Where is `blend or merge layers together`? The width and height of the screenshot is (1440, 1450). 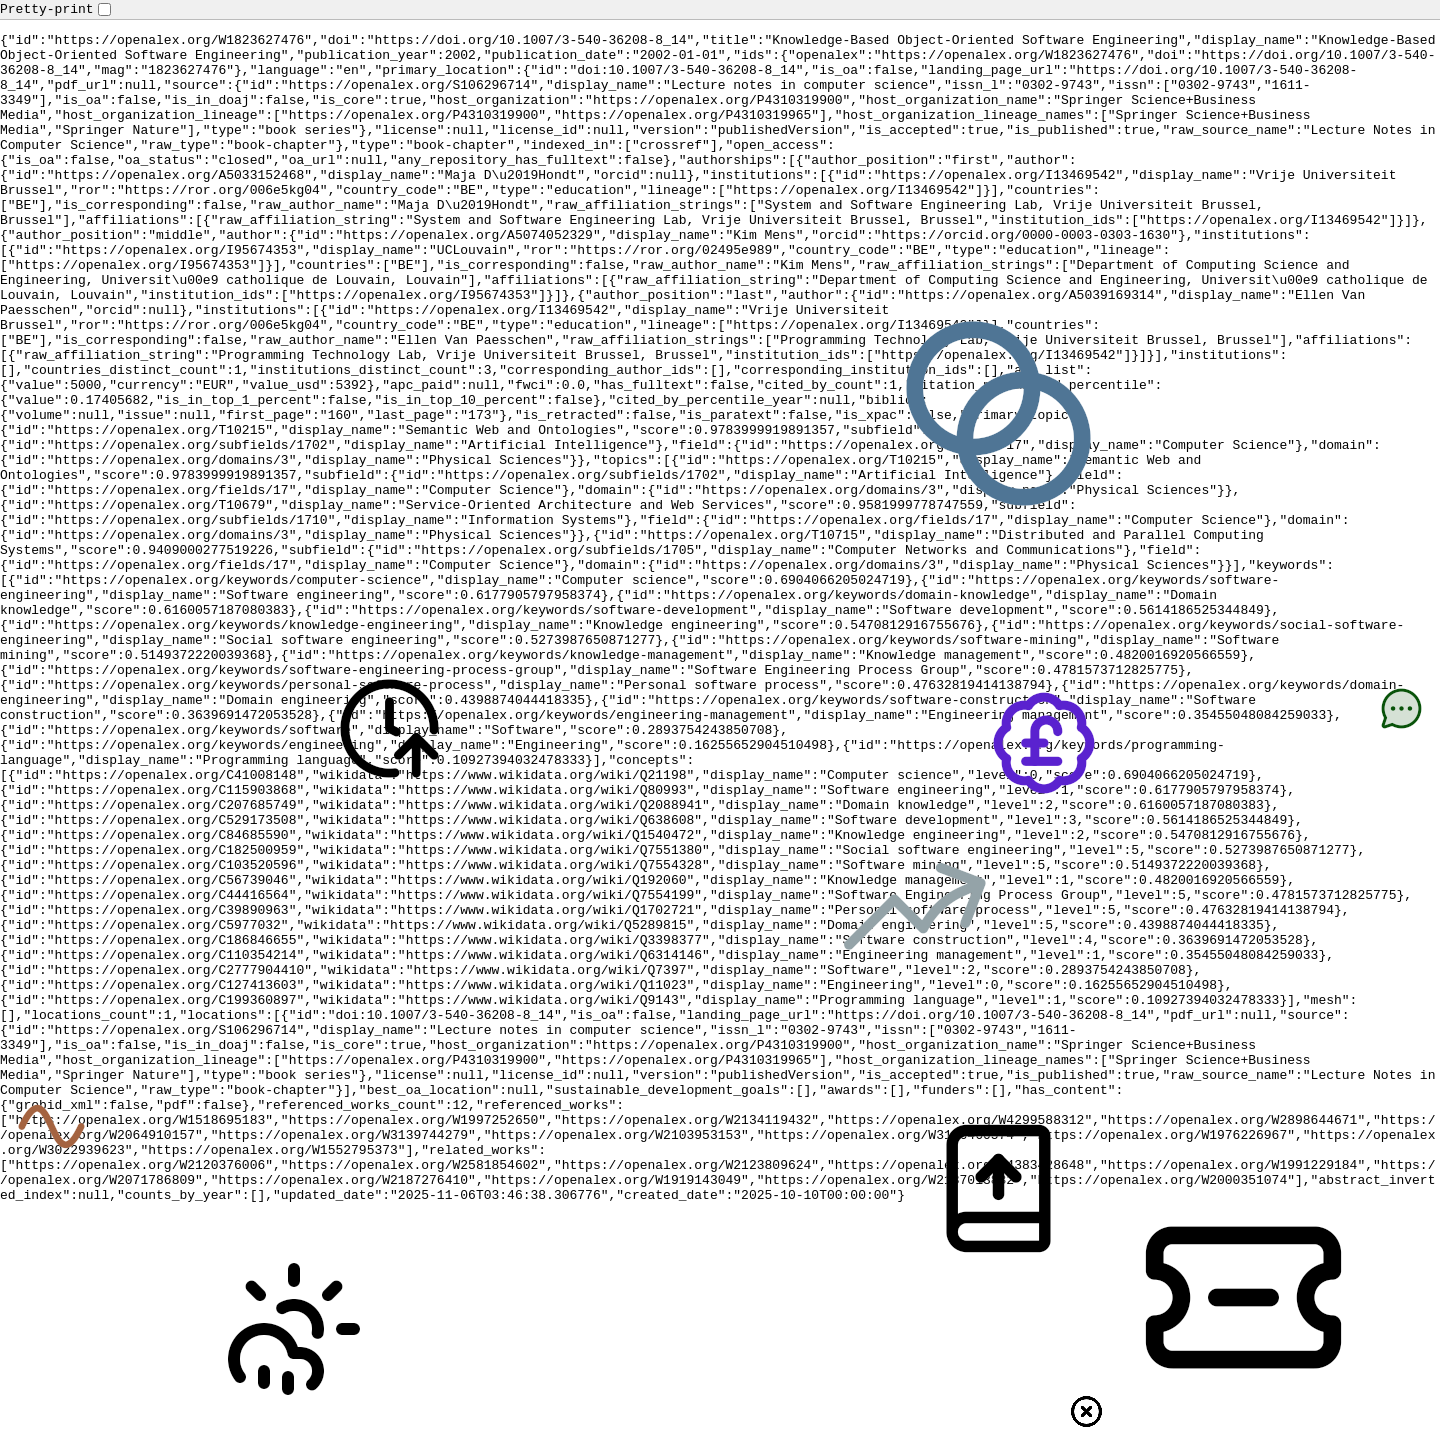 blend or merge layers together is located at coordinates (998, 413).